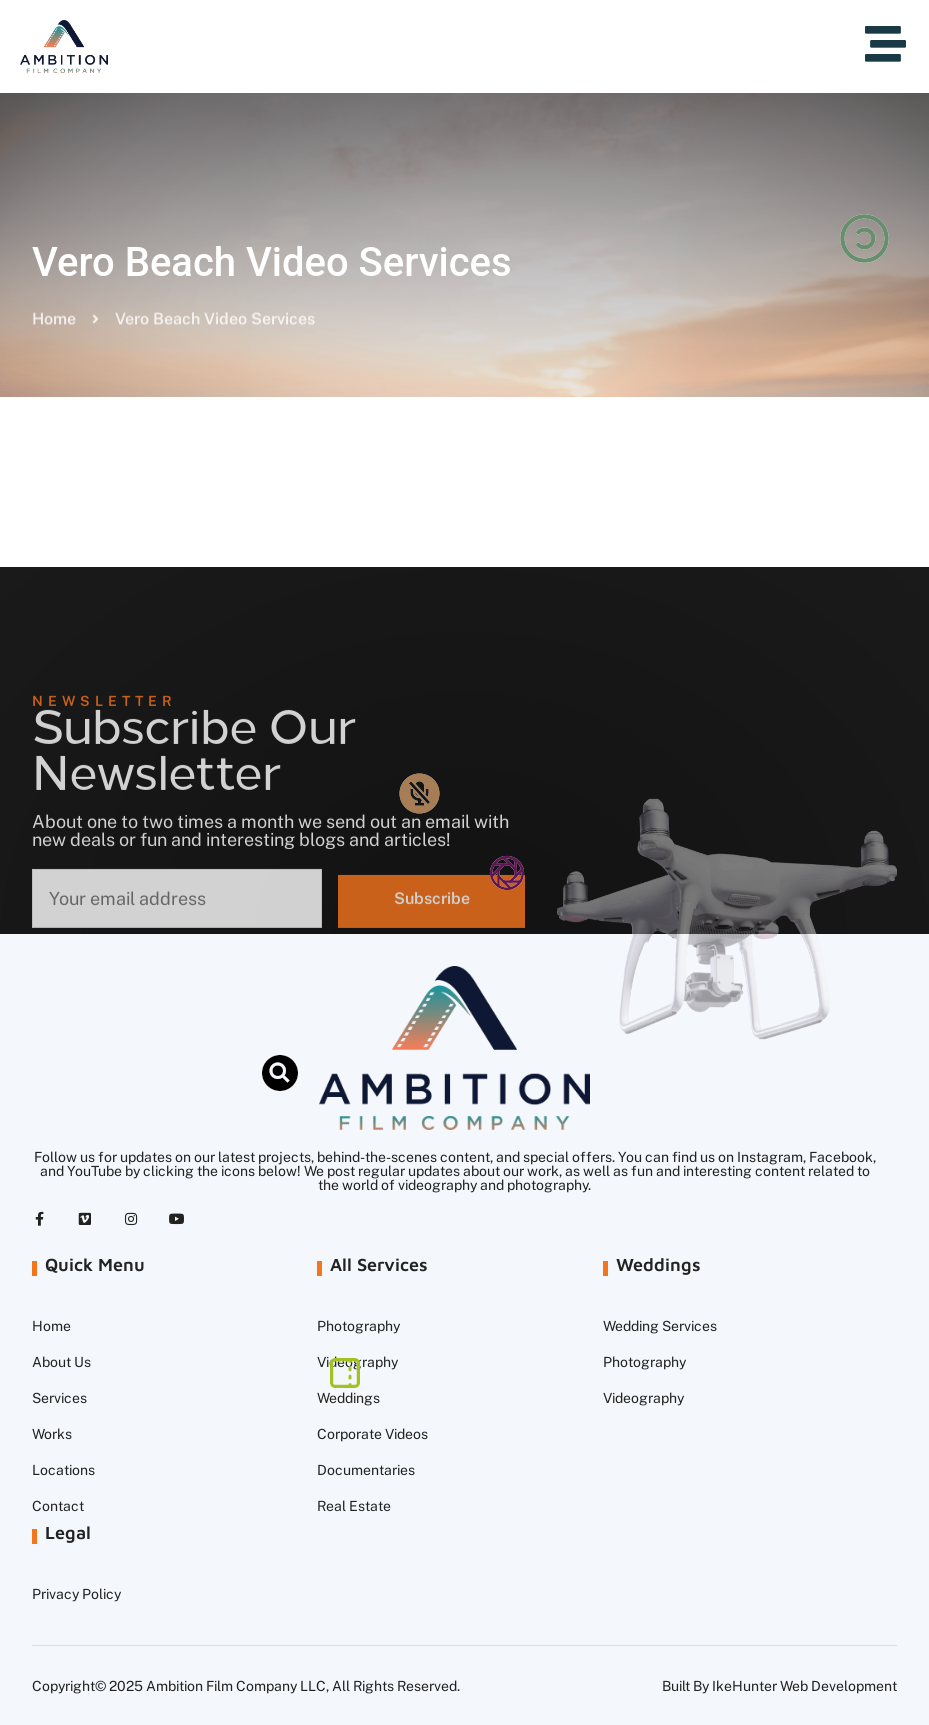 The height and width of the screenshot is (1725, 929). I want to click on tap to search, so click(280, 1073).